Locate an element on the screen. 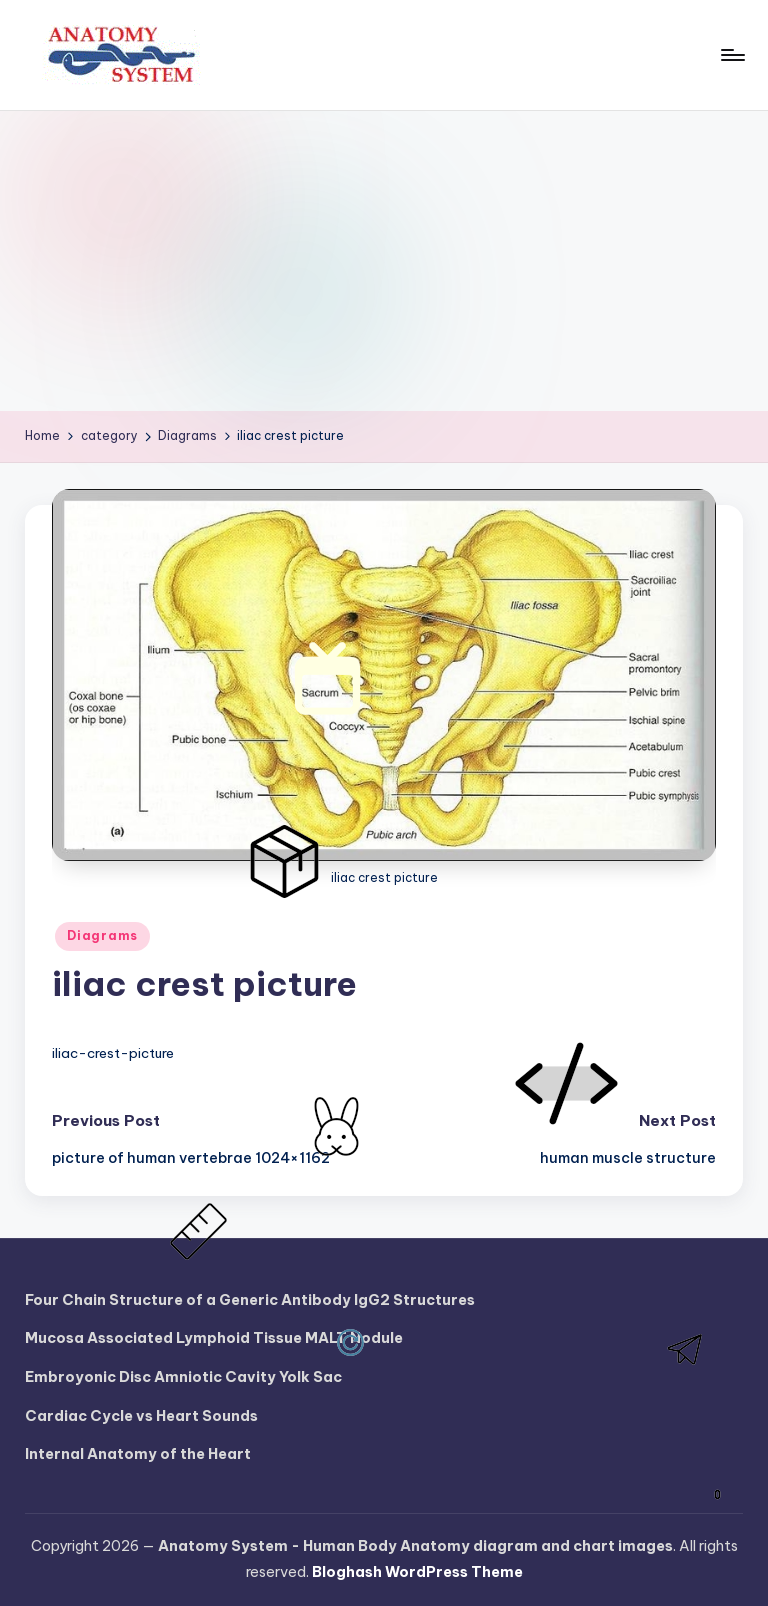 The height and width of the screenshot is (1606, 768). view or edit source code is located at coordinates (566, 1083).